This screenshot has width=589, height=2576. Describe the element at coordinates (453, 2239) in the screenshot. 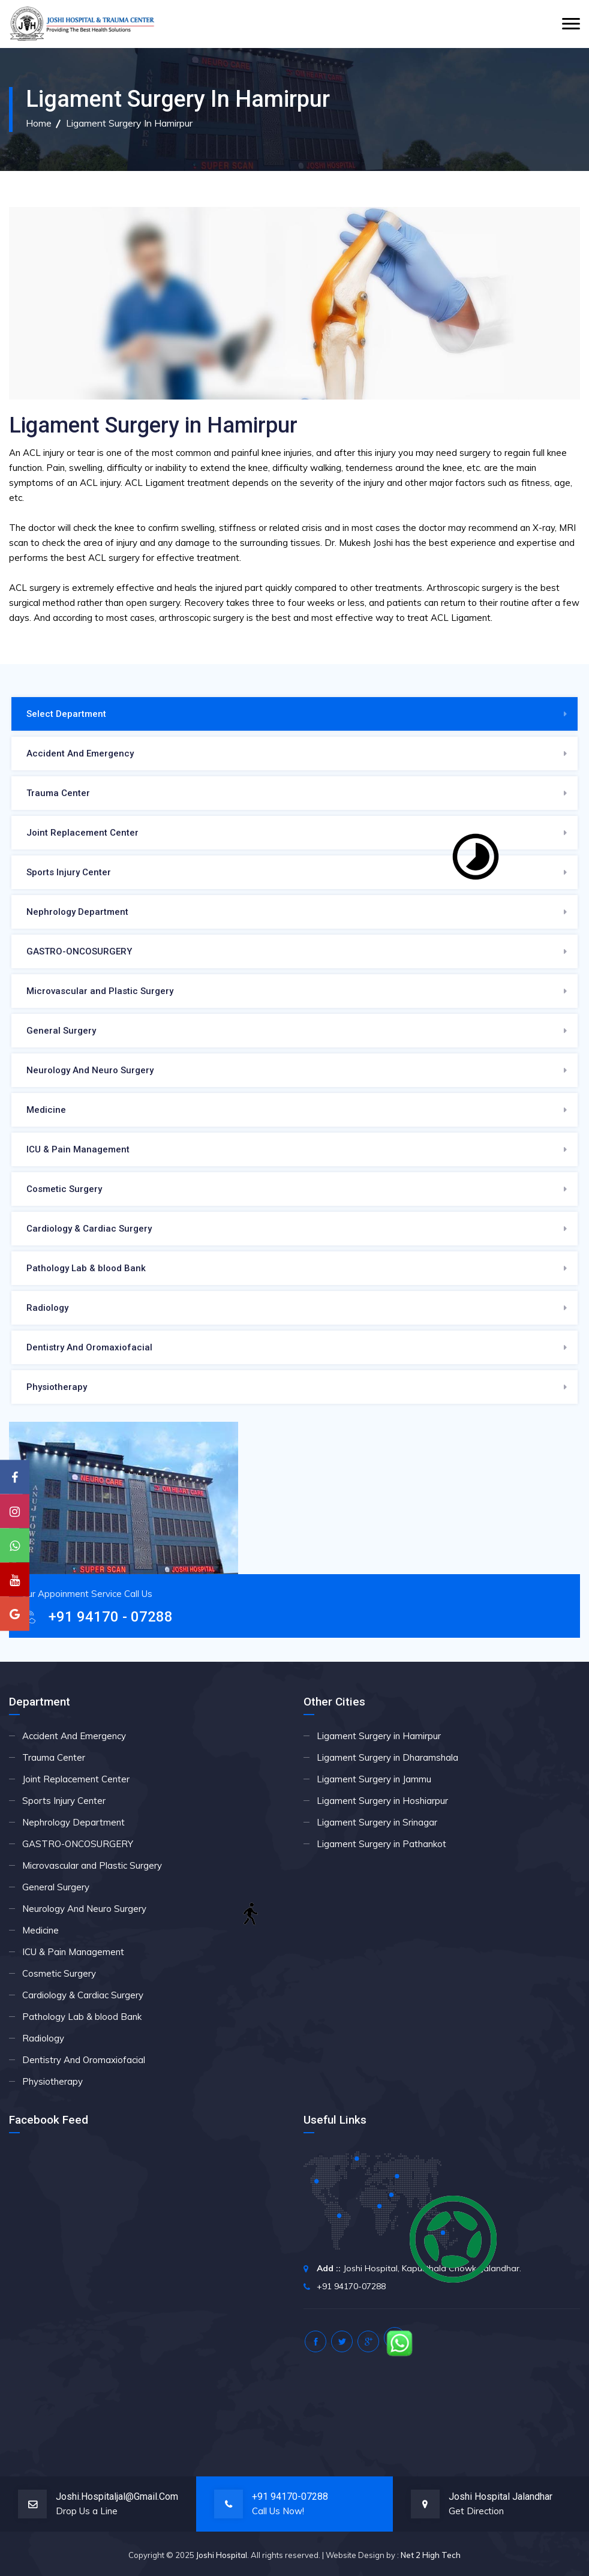

I see `corona engine logo` at that location.